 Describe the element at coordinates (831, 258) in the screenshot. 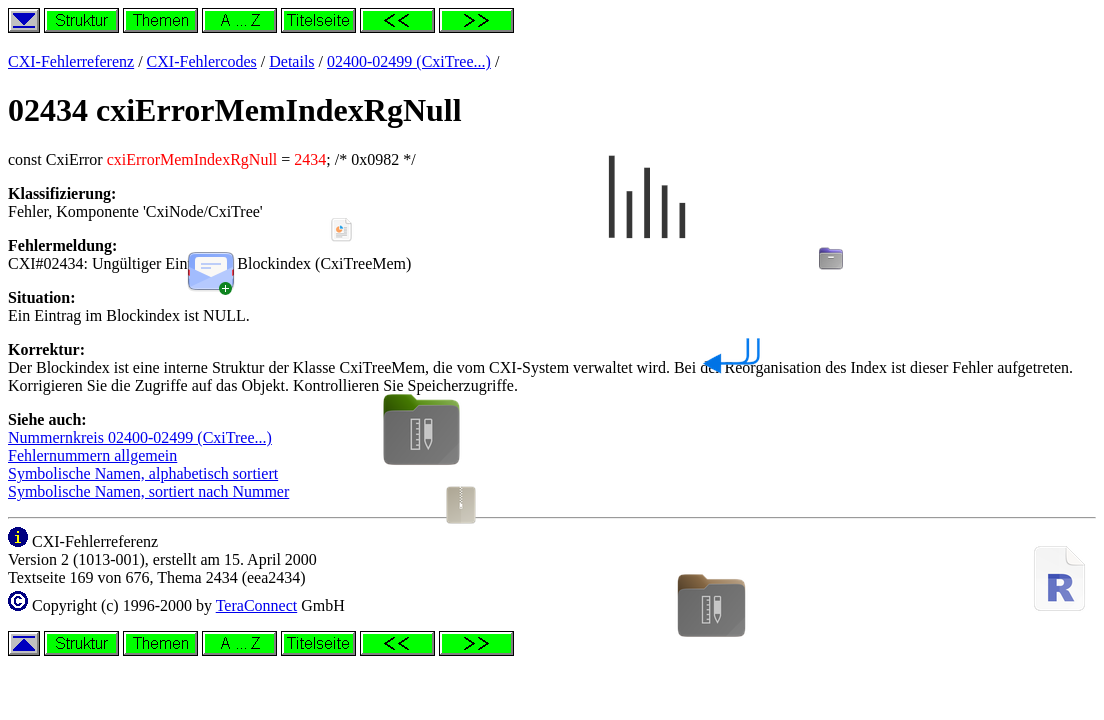

I see `open the files application` at that location.